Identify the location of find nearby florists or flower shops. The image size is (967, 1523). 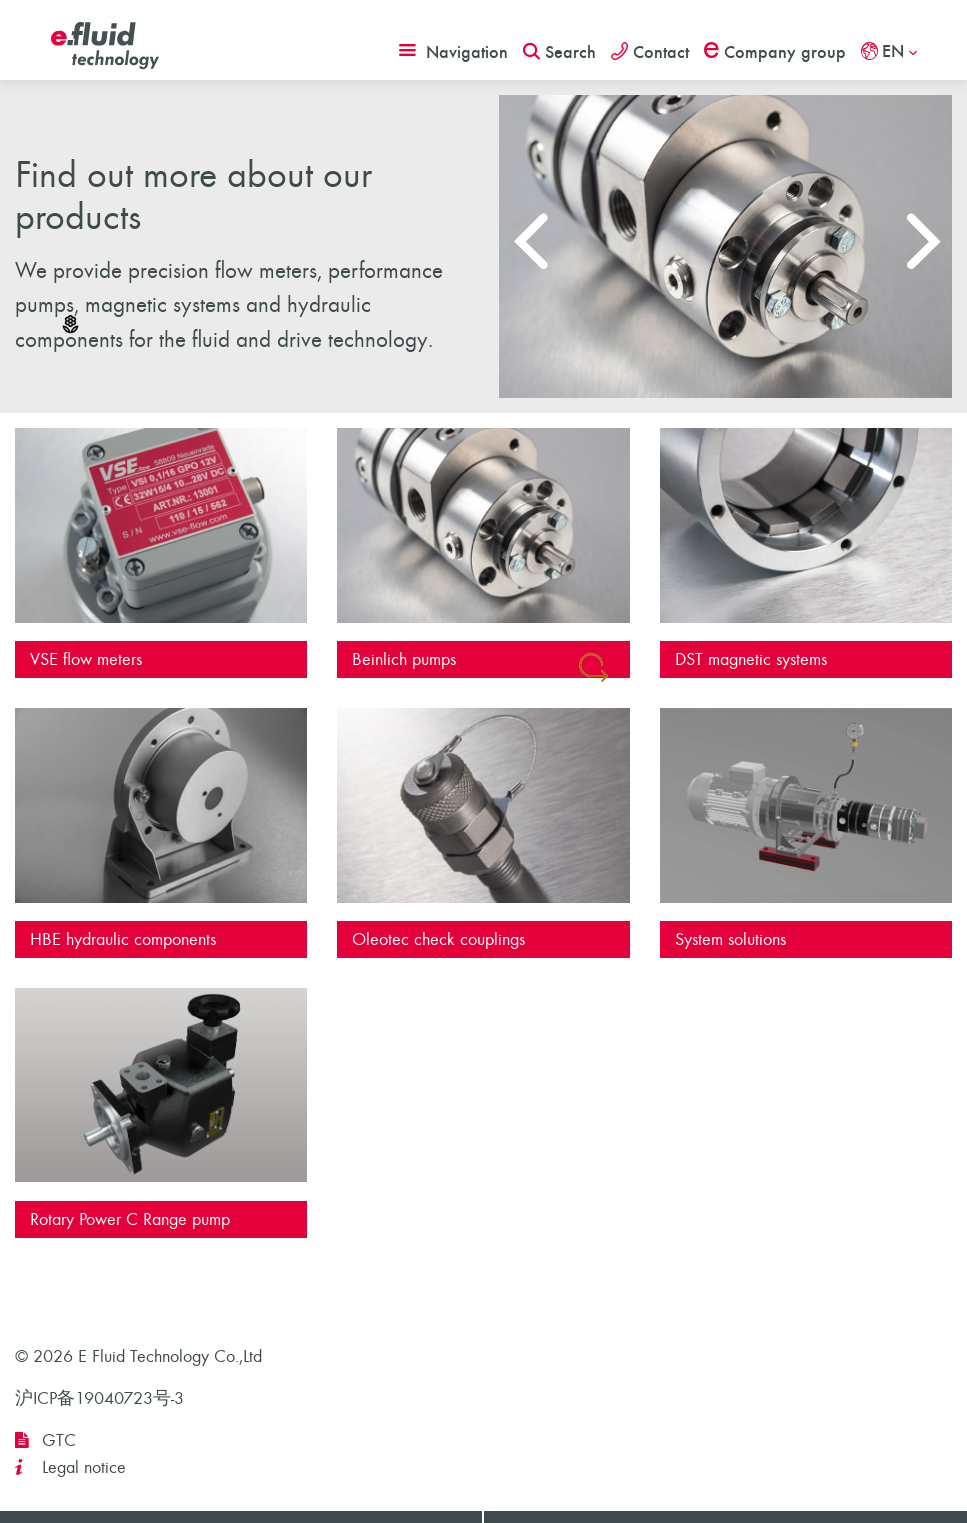
(70, 324).